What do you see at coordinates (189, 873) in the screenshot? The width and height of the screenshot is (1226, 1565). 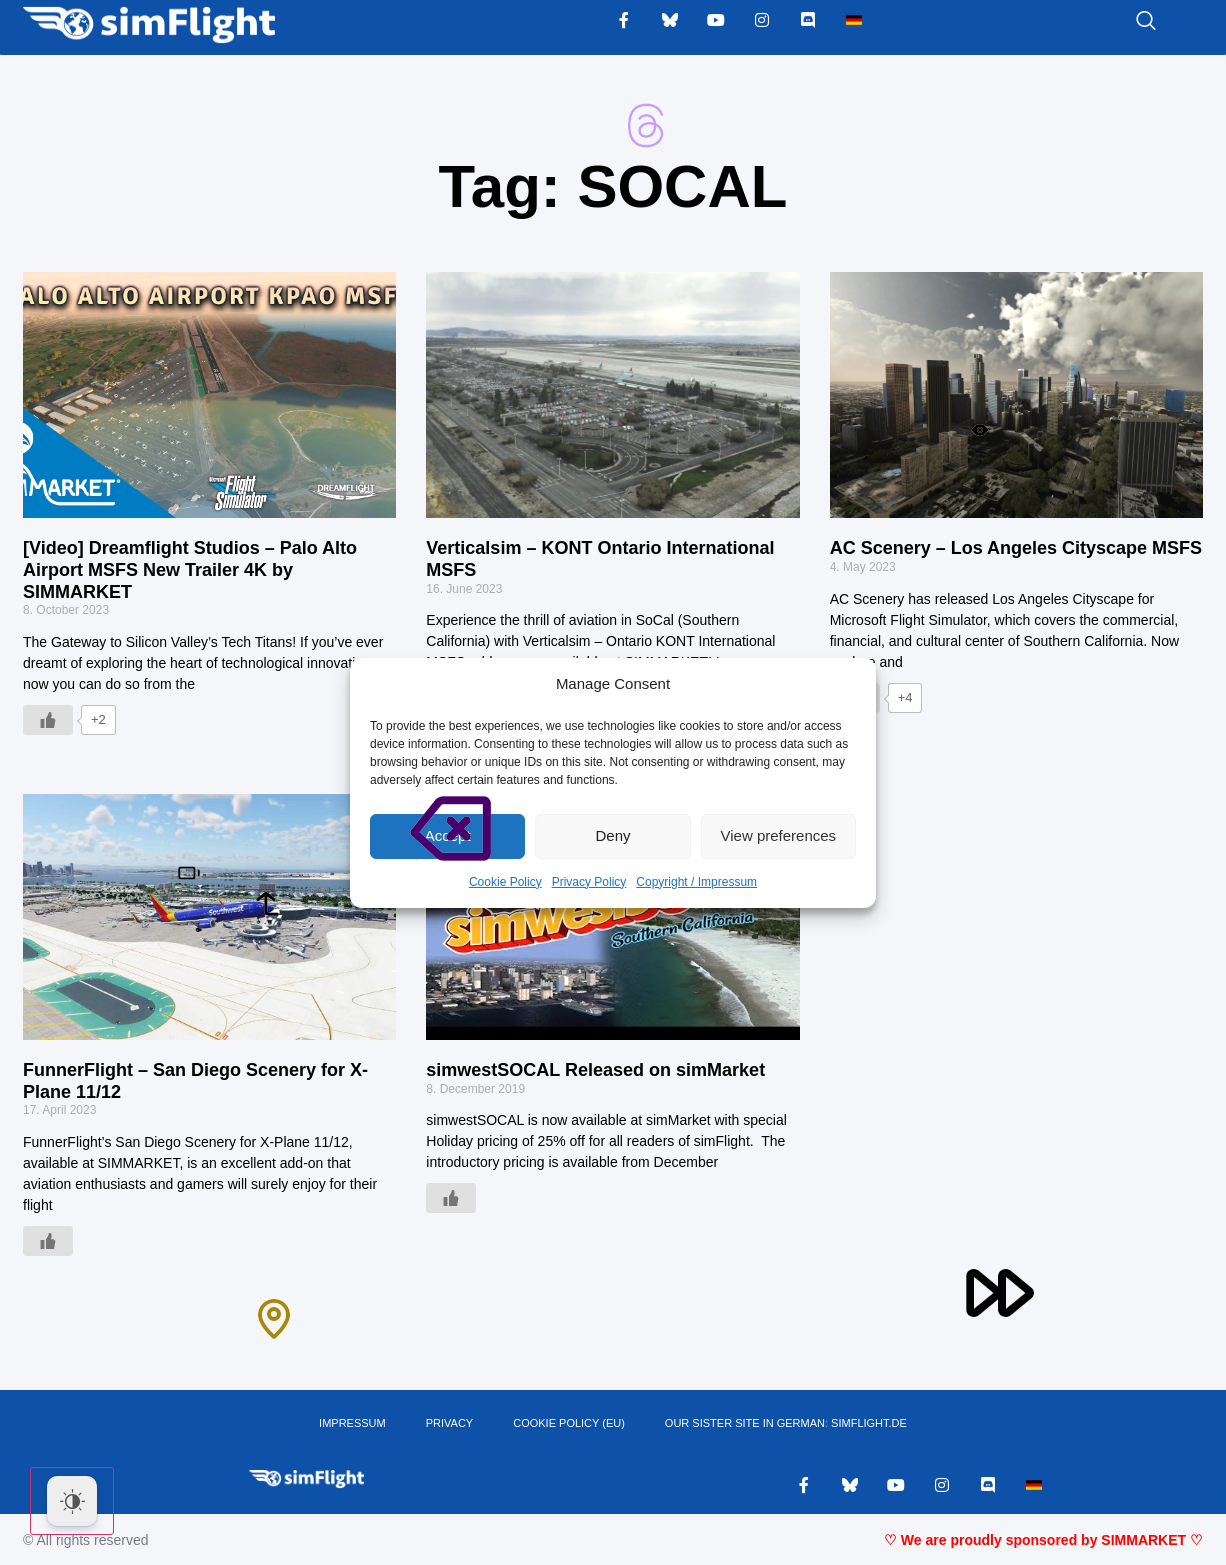 I see `indicates current battery level` at bounding box center [189, 873].